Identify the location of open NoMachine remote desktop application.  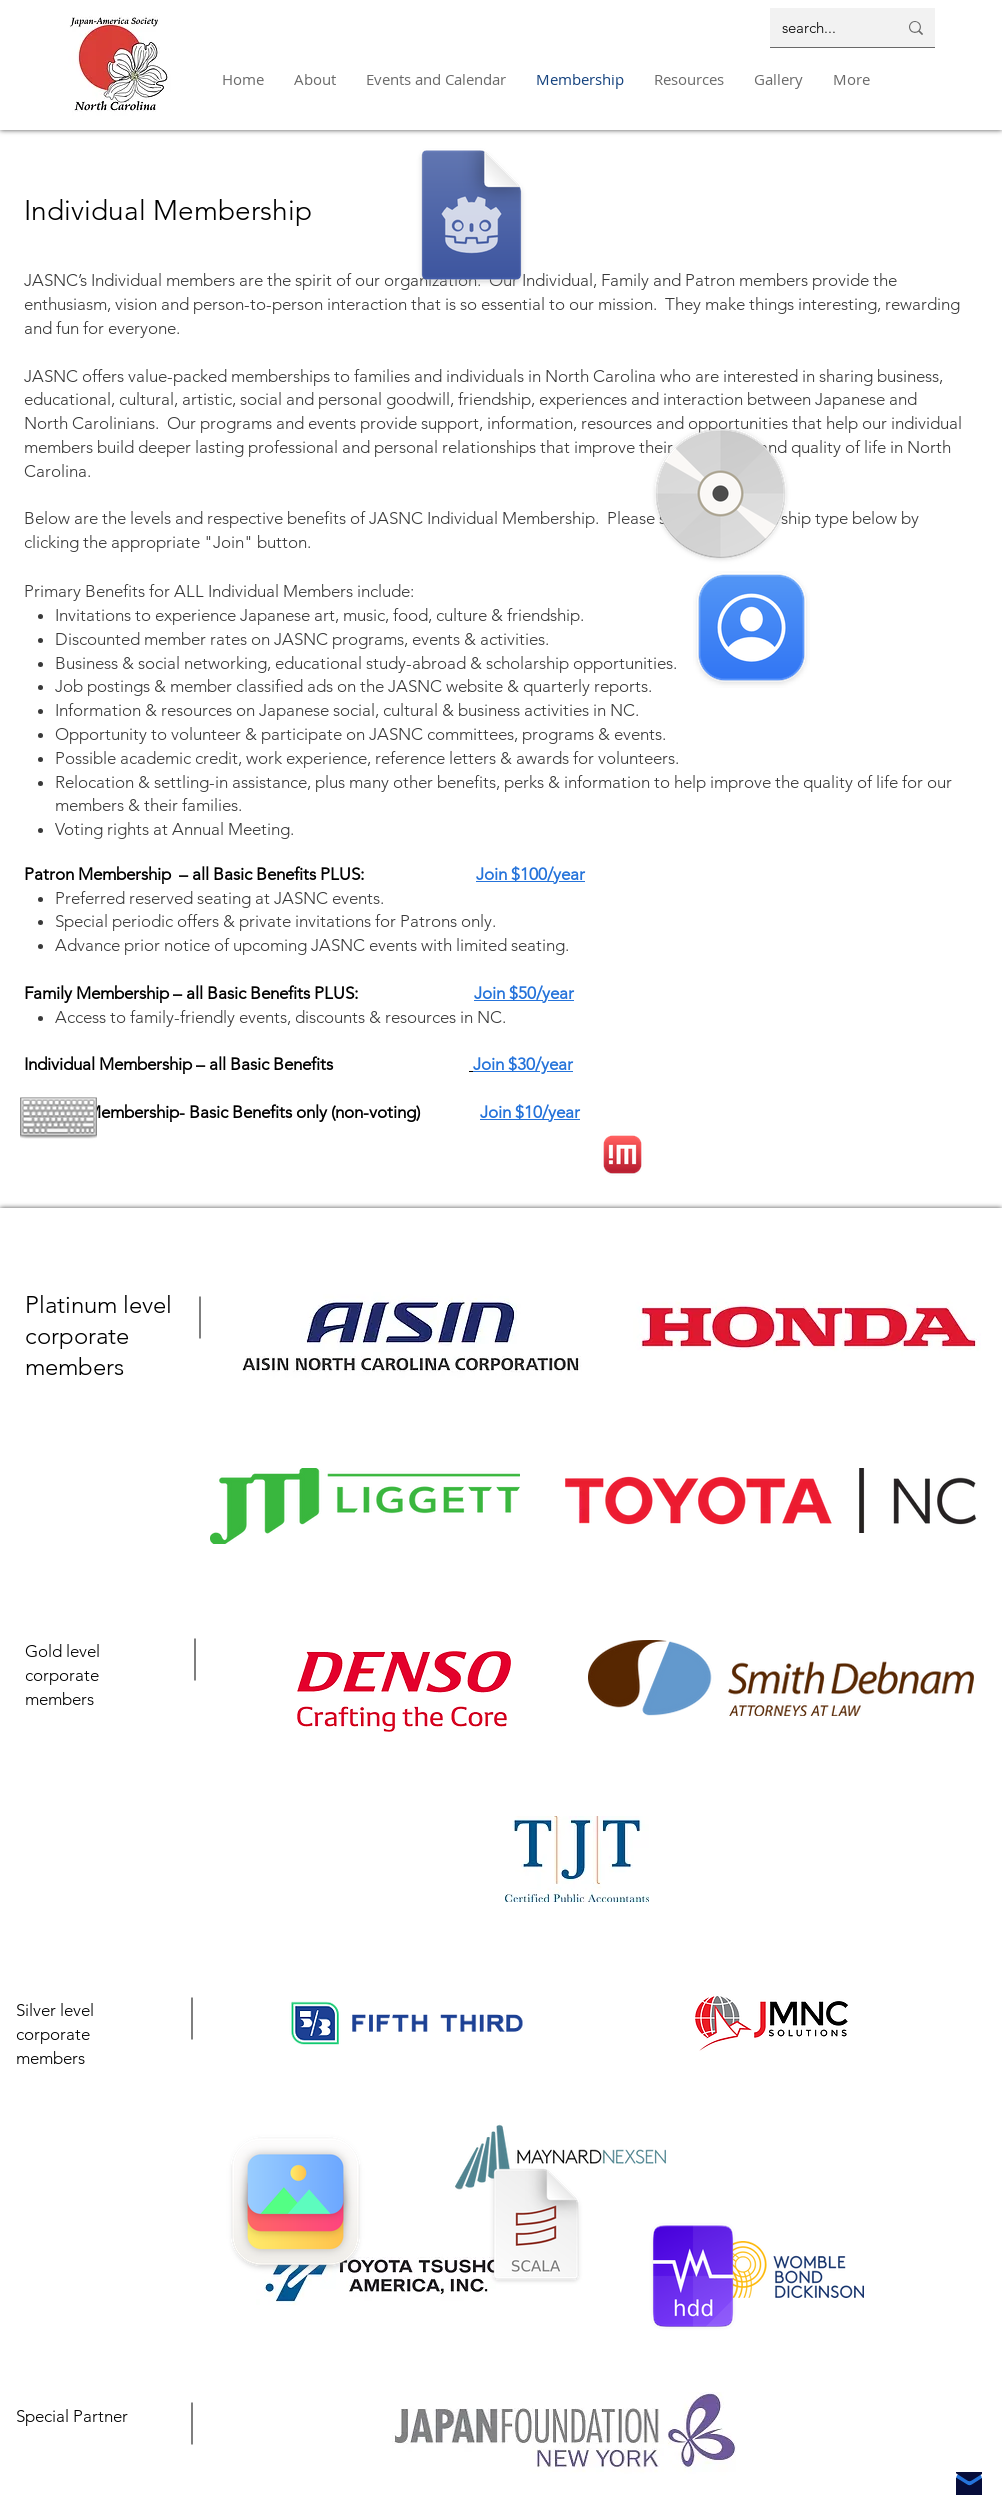
(622, 1154).